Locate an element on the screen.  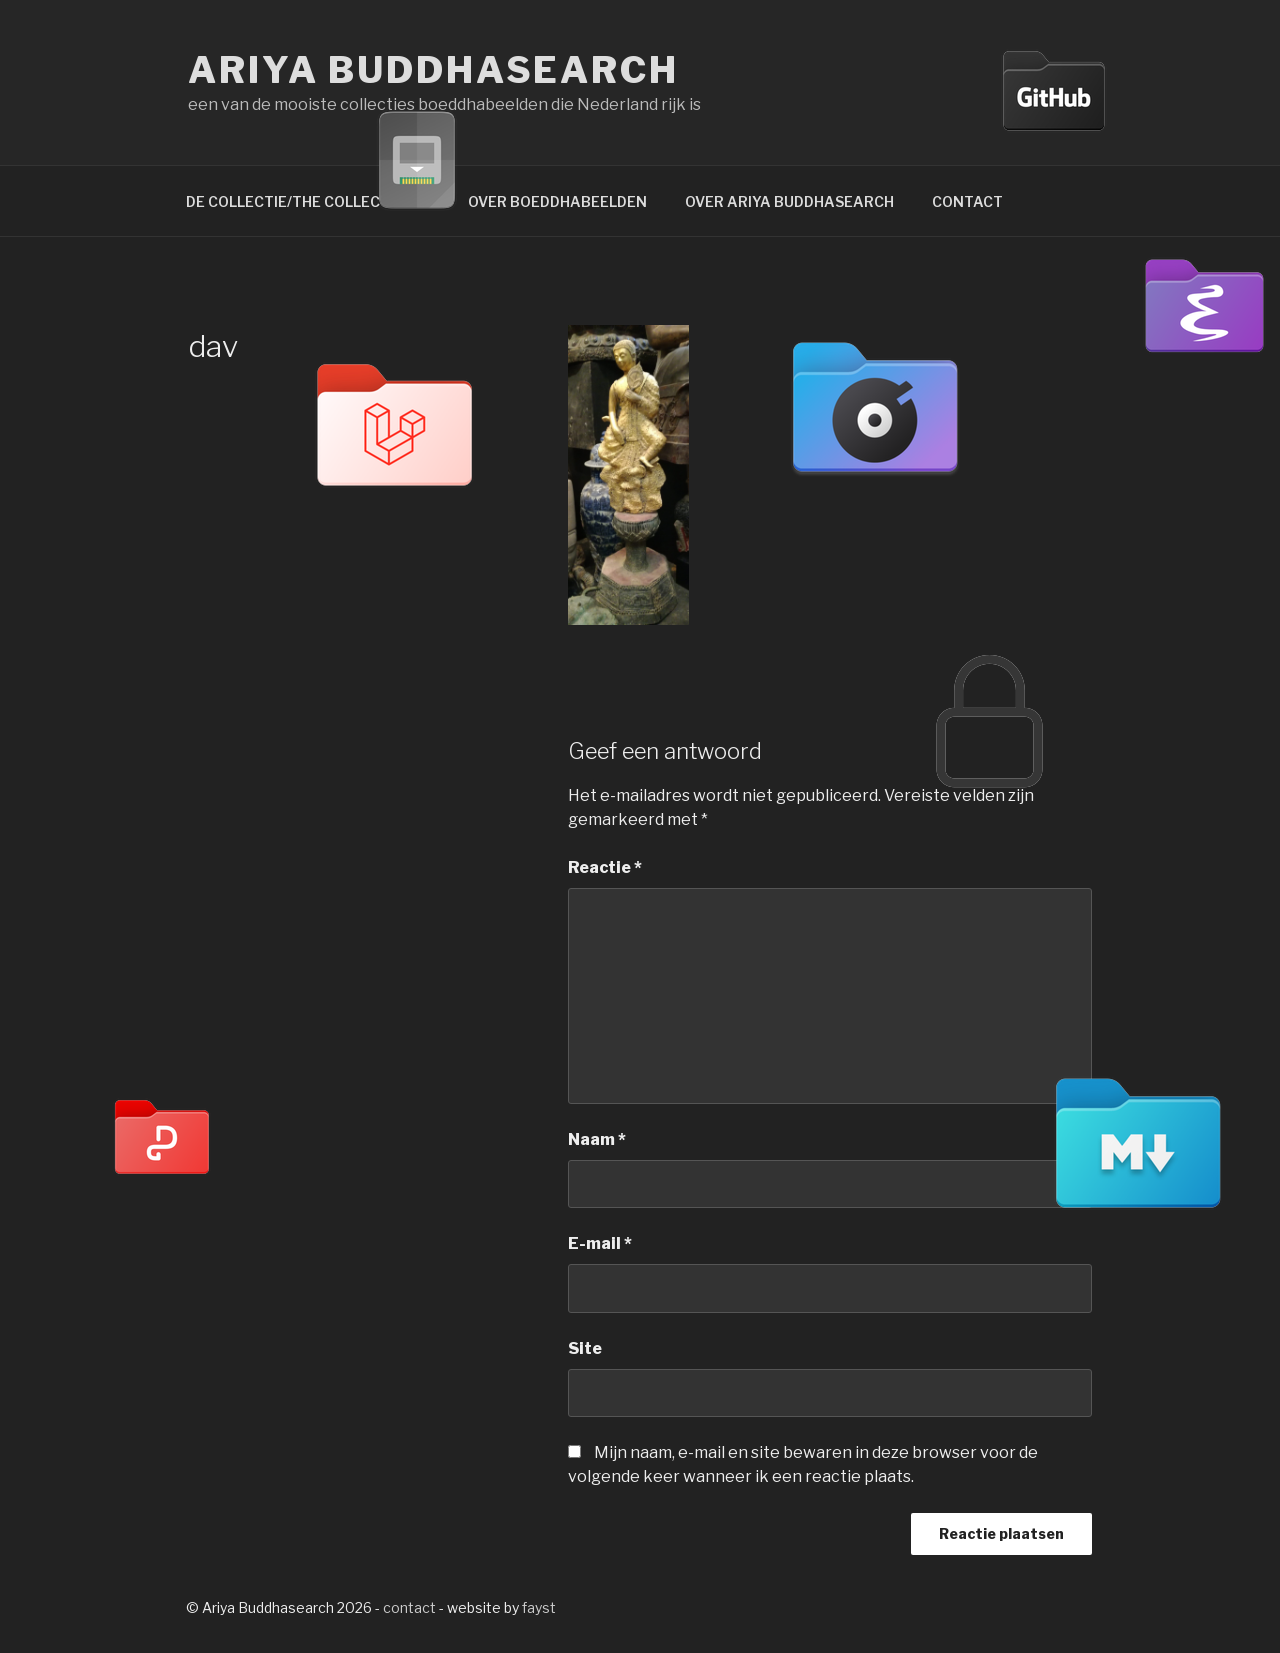
open folder containing WPS PDF documents is located at coordinates (161, 1139).